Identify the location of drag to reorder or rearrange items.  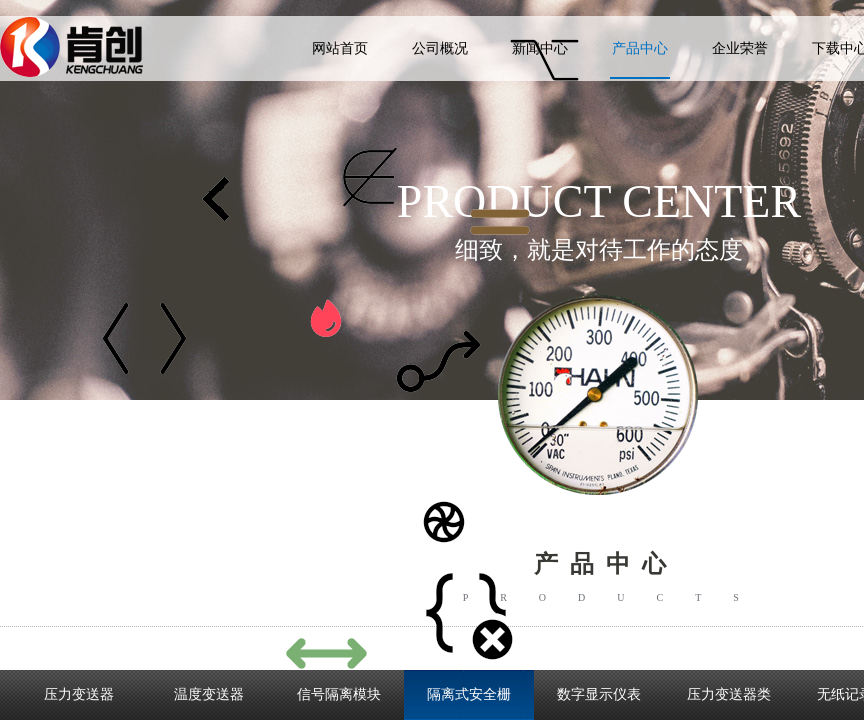
(500, 222).